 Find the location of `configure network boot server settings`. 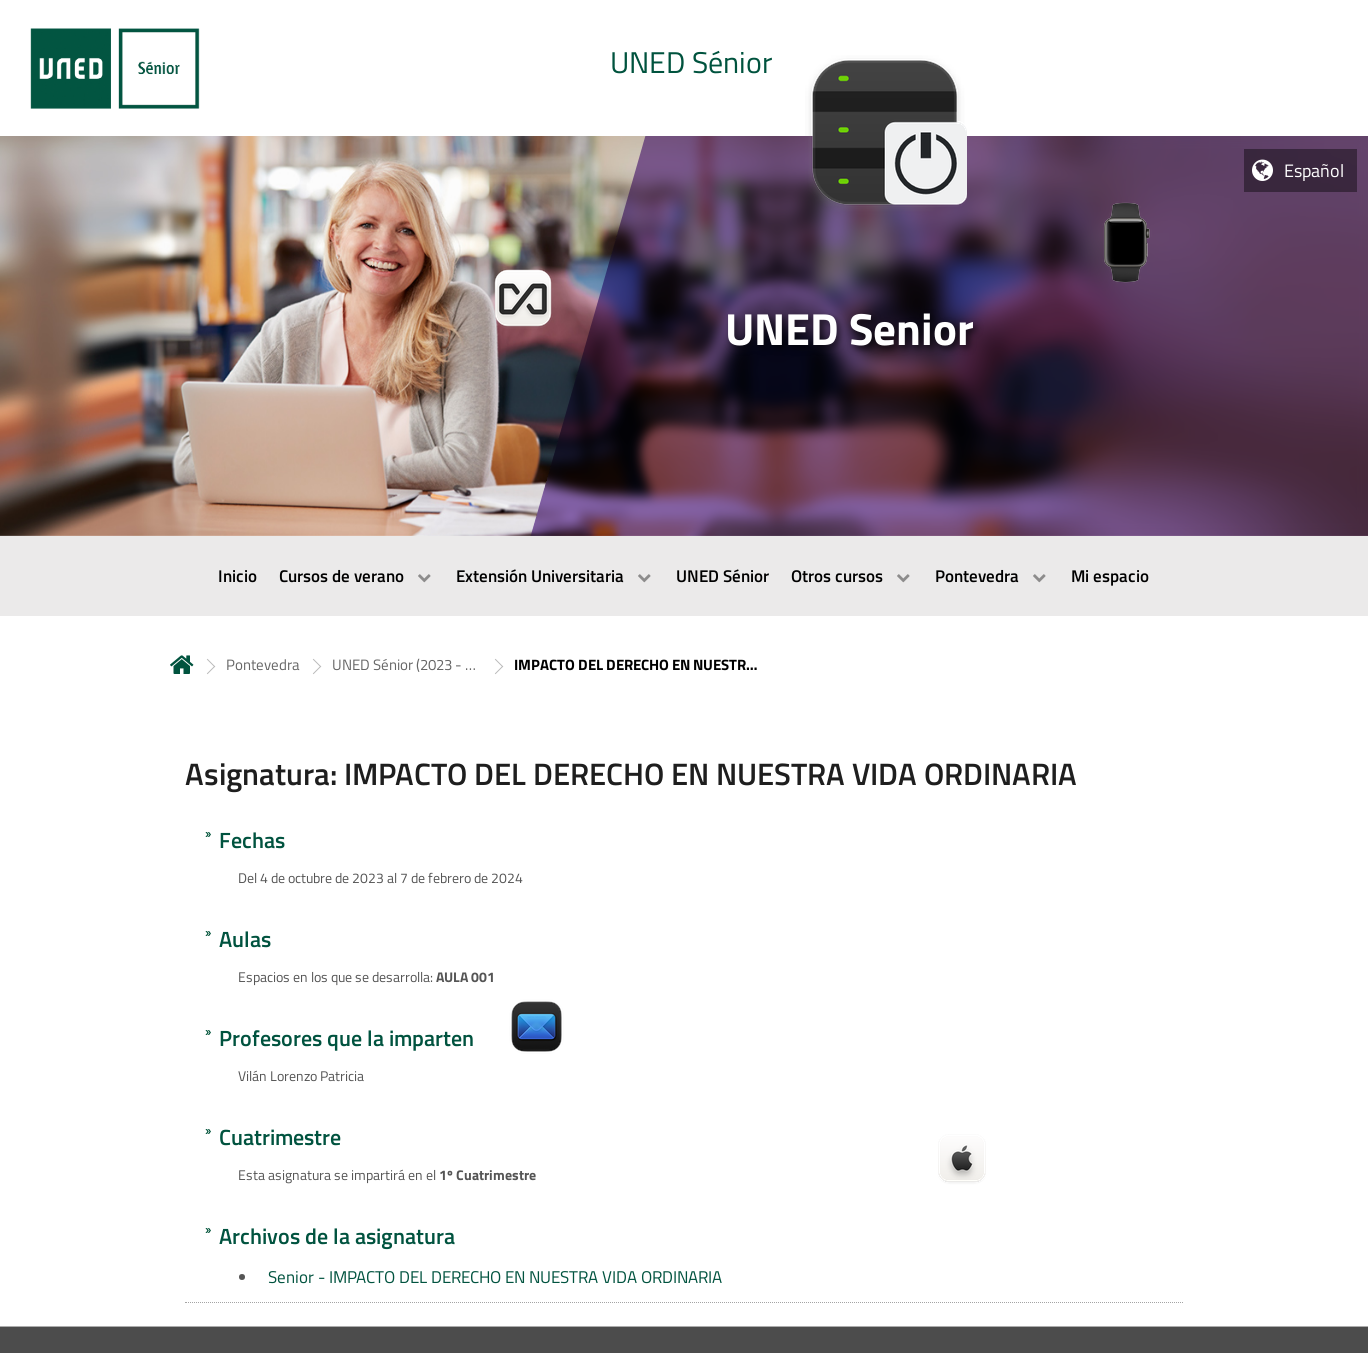

configure network boot server settings is located at coordinates (886, 135).